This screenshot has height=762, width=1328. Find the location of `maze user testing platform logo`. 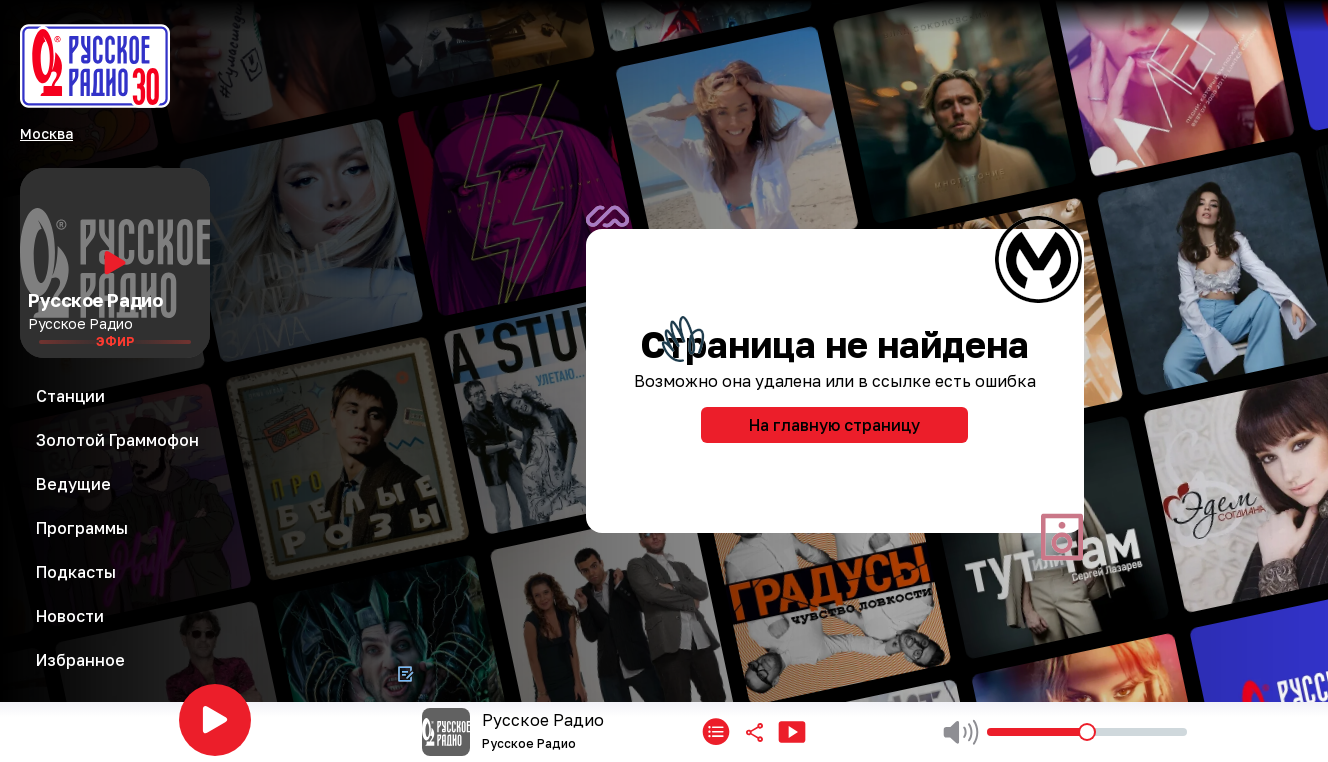

maze user testing platform logo is located at coordinates (607, 216).